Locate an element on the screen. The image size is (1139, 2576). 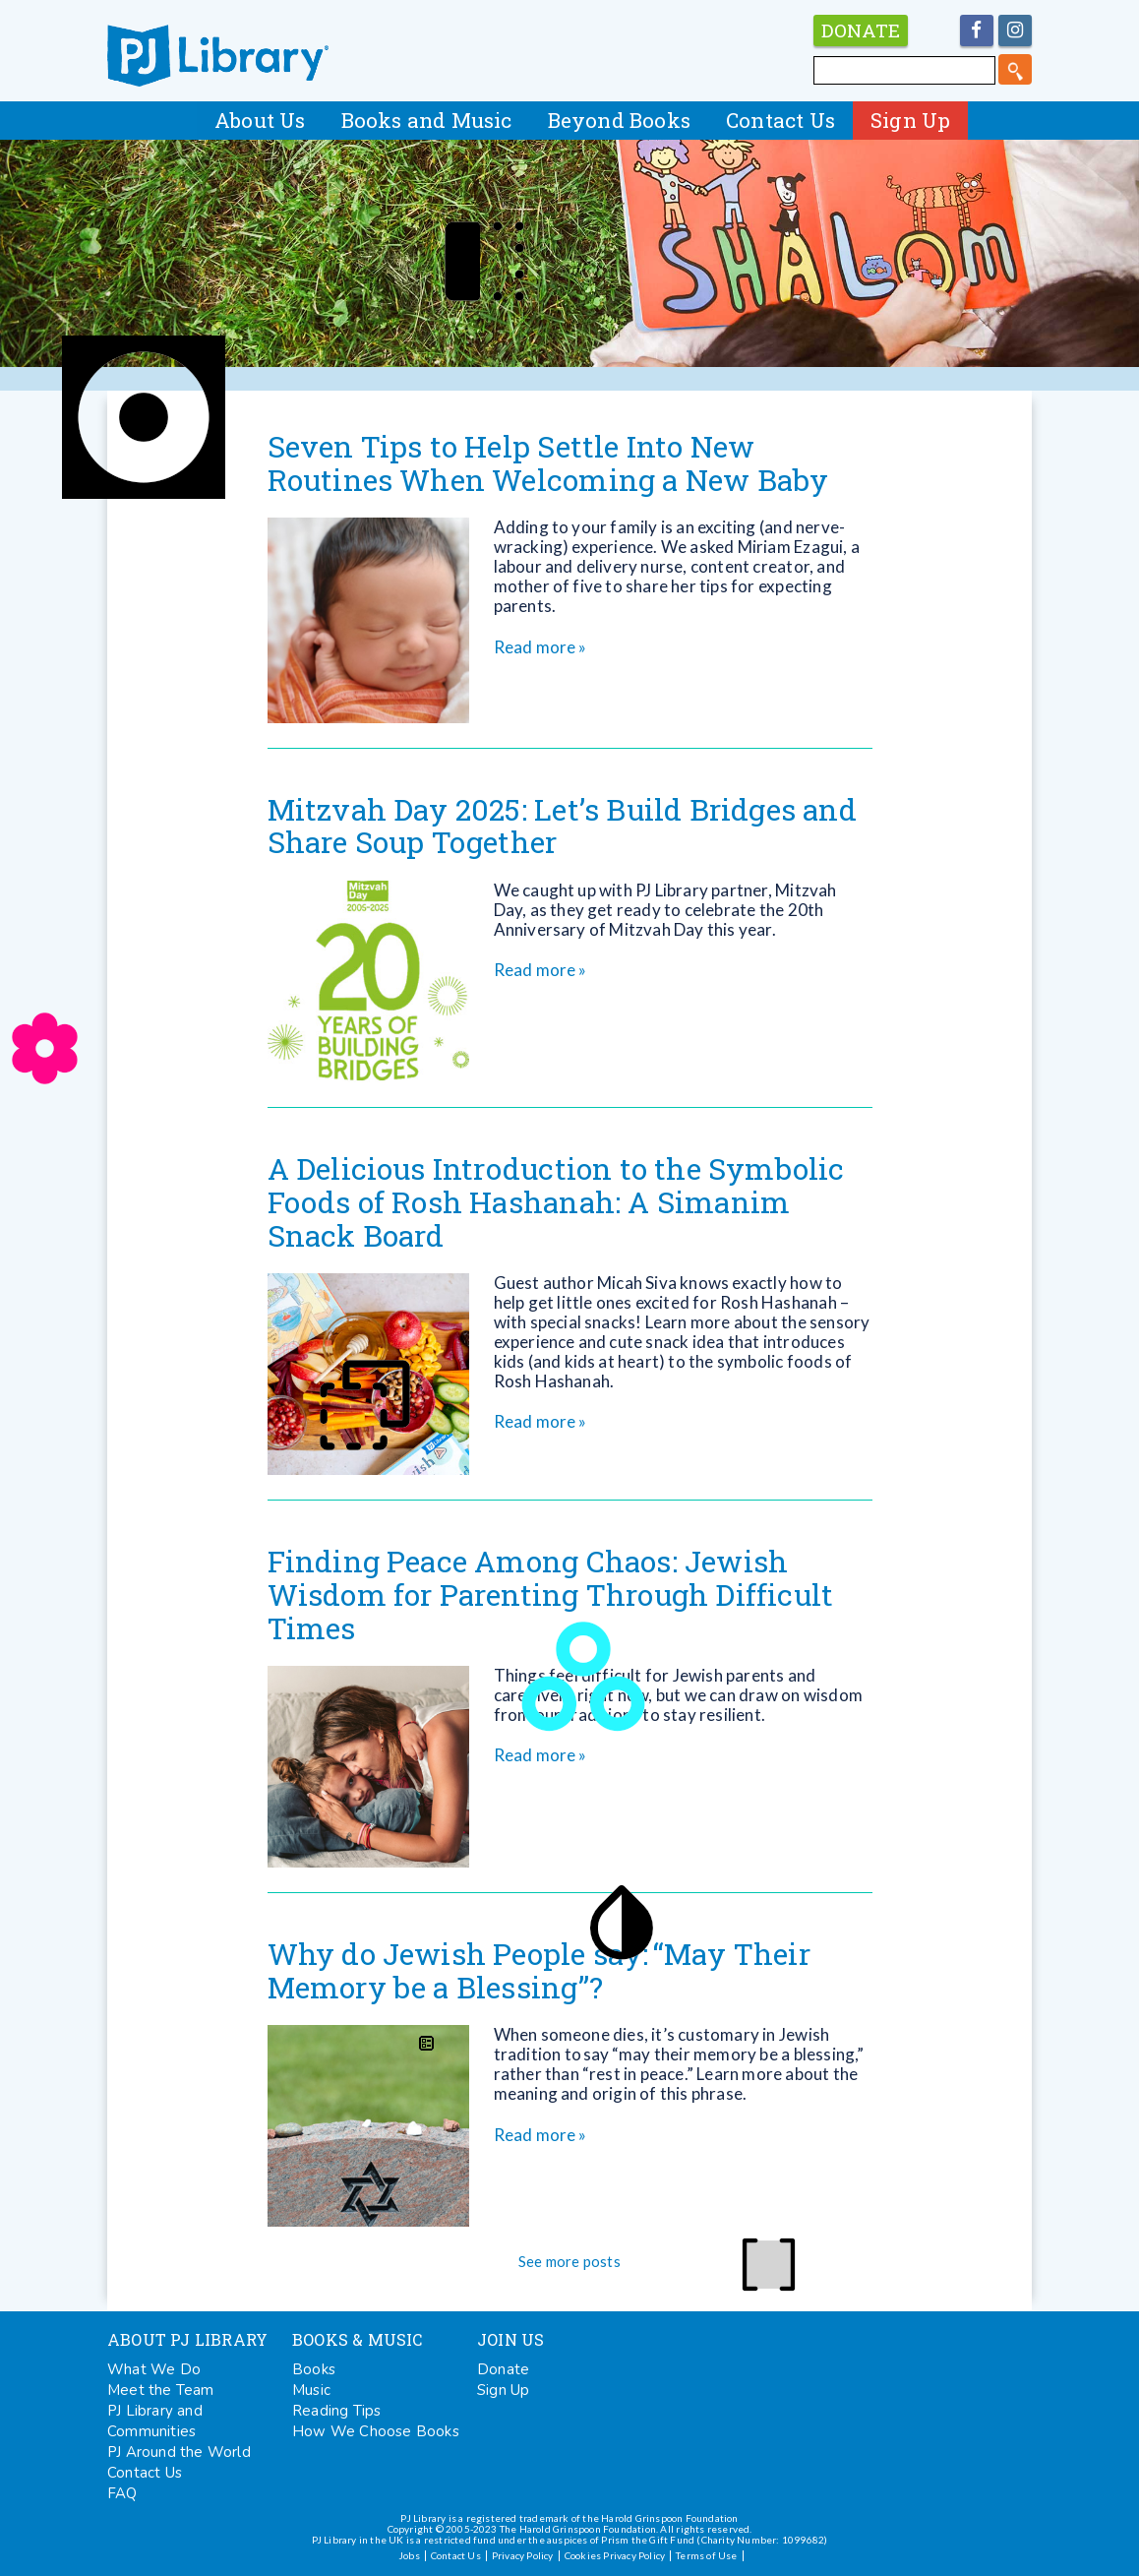
access garden or plant care features is located at coordinates (44, 1048).